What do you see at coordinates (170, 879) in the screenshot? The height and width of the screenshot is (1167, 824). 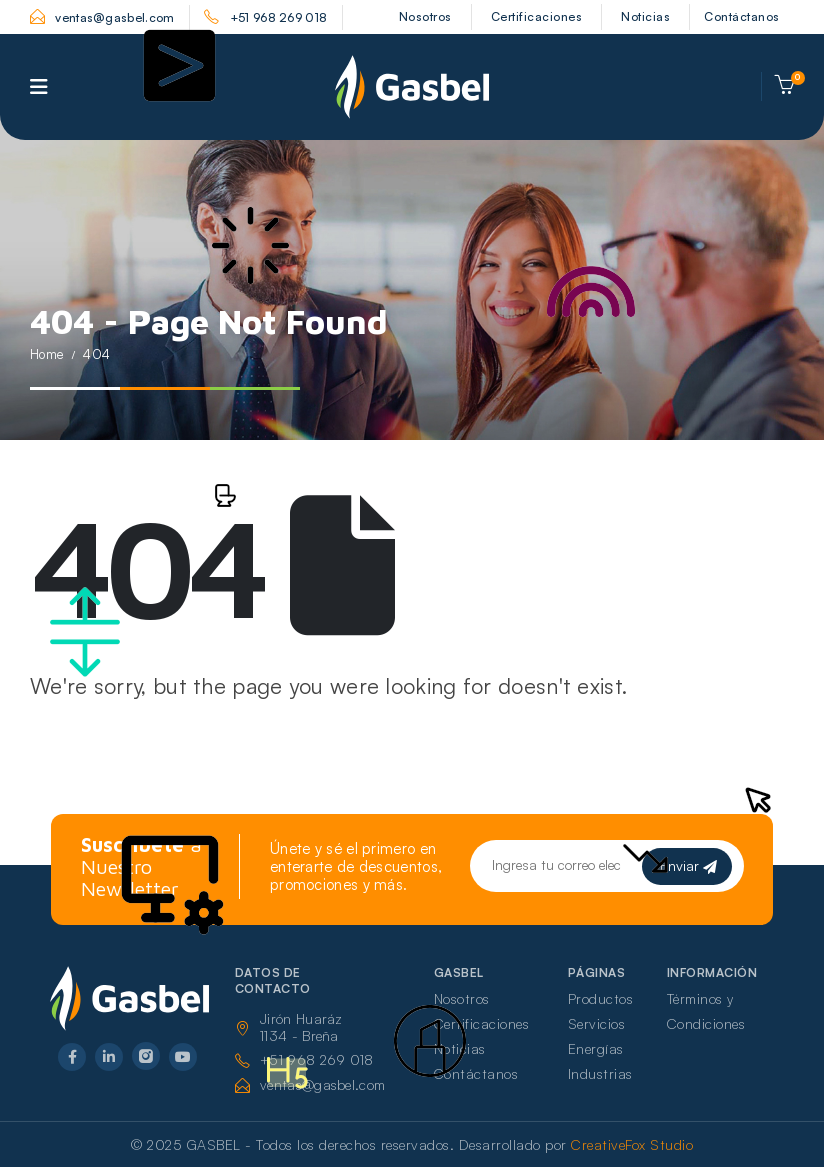 I see `access desktop display settings` at bounding box center [170, 879].